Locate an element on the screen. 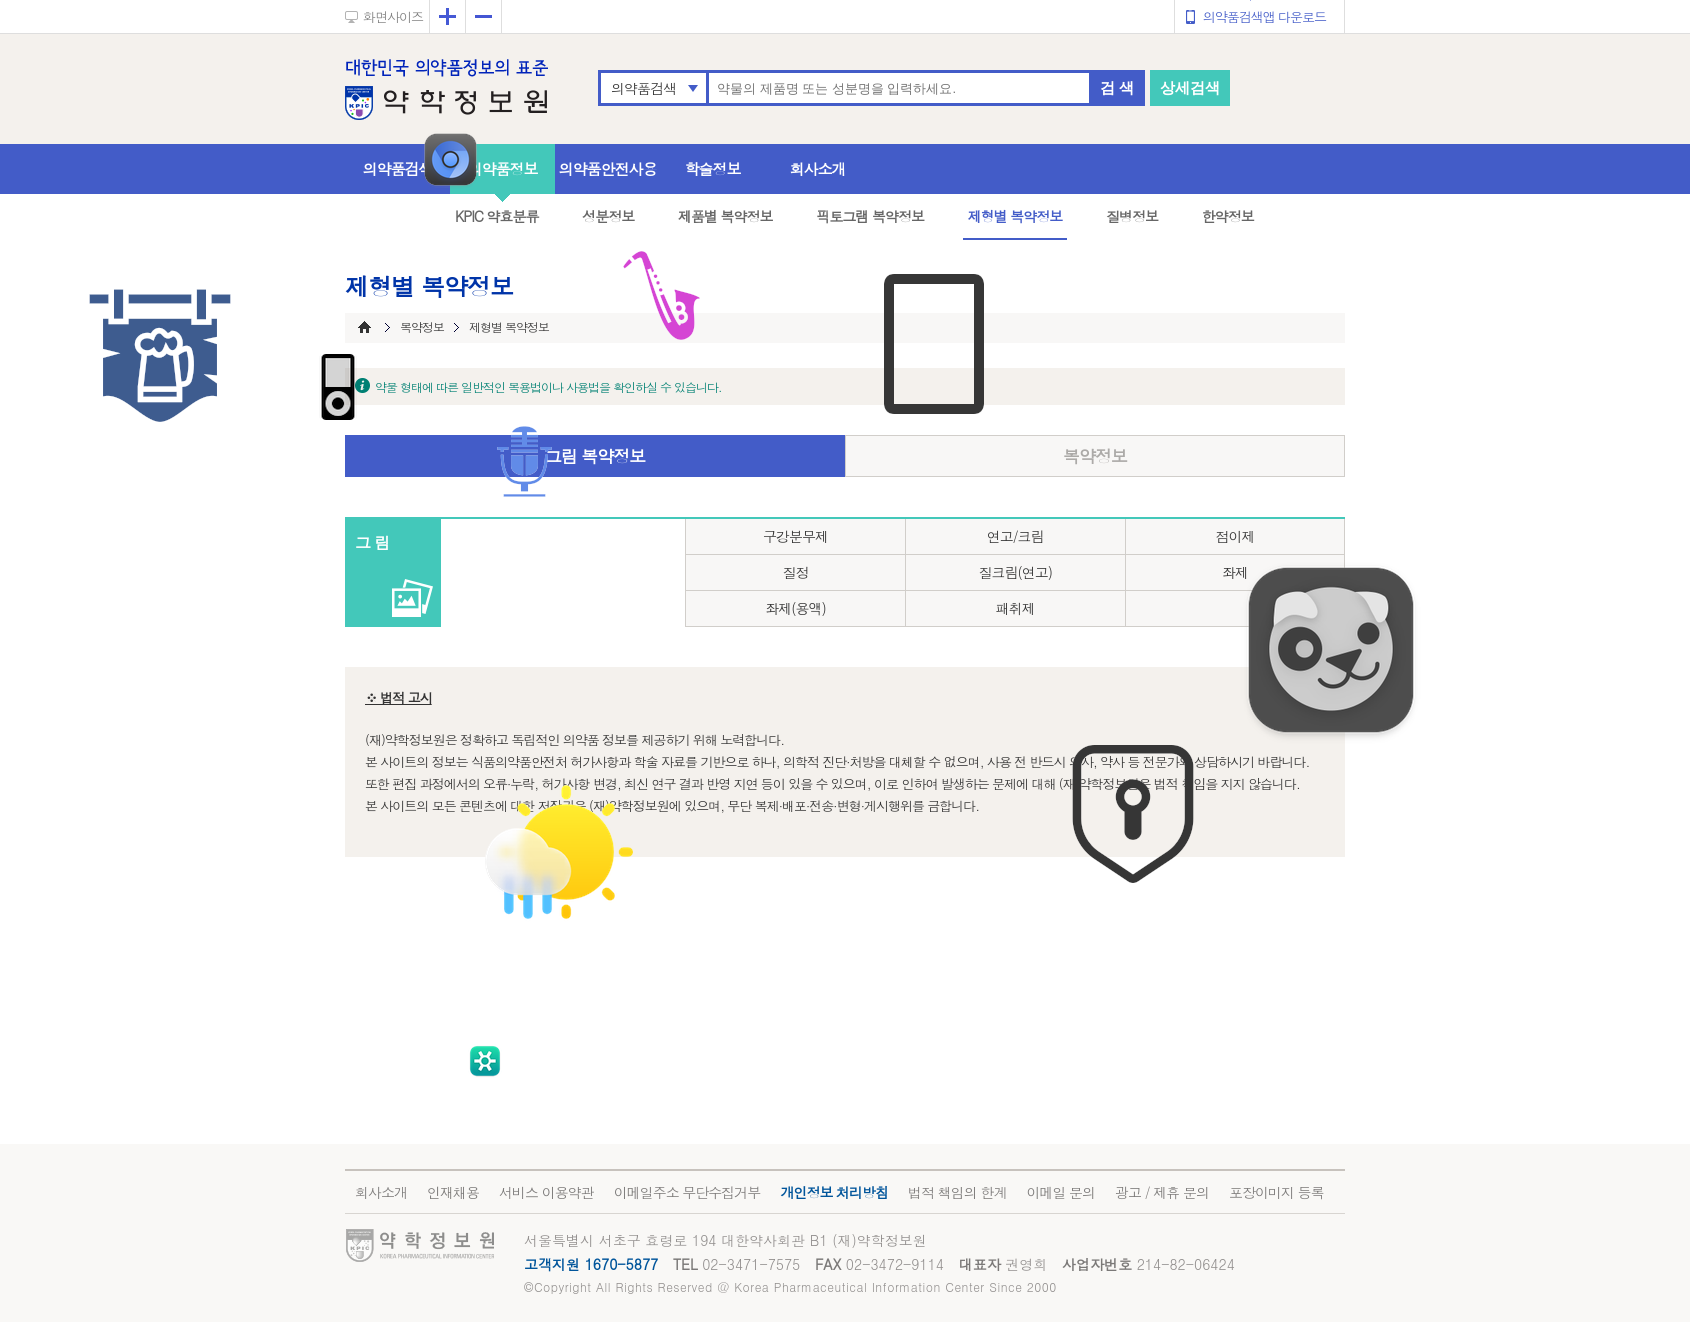 This screenshot has height=1322, width=1690. locate nearby taverns or pubs is located at coordinates (160, 355).